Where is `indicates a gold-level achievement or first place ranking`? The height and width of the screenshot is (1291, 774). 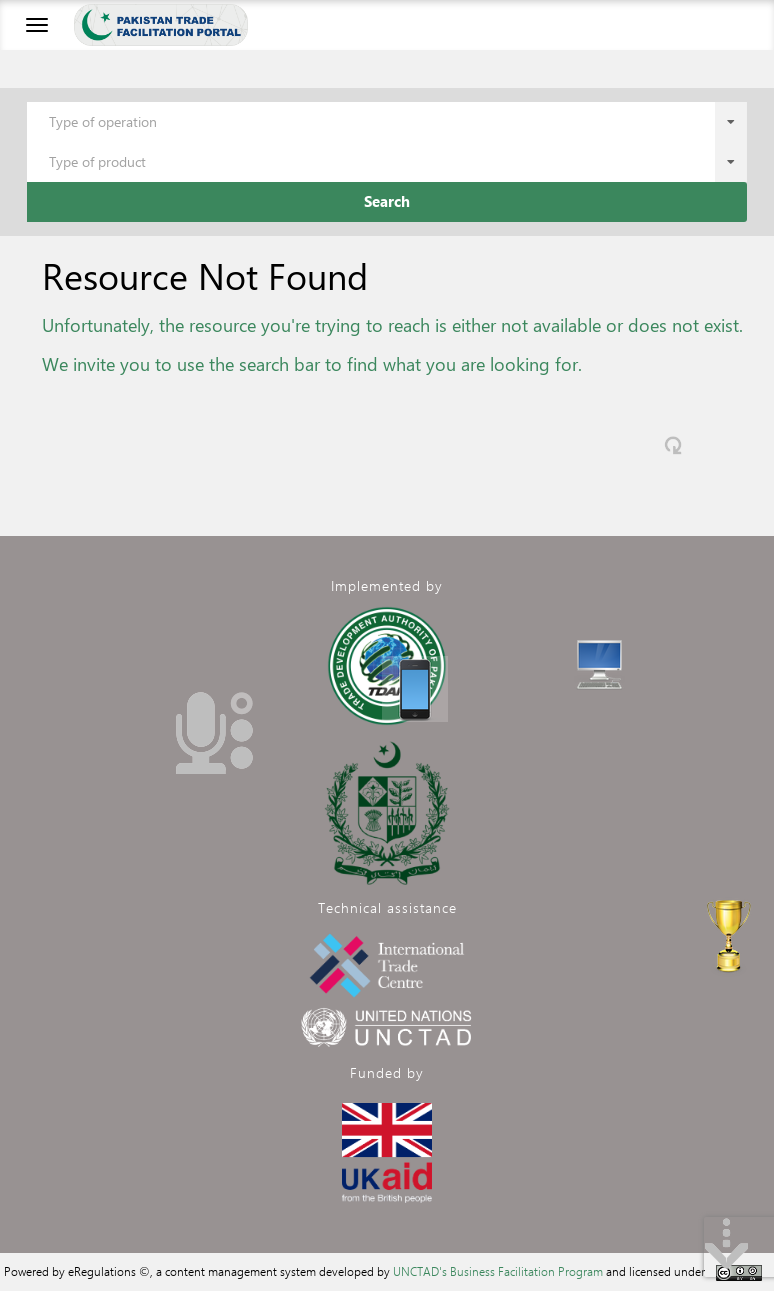
indicates a gold-level achievement or first place ranking is located at coordinates (731, 936).